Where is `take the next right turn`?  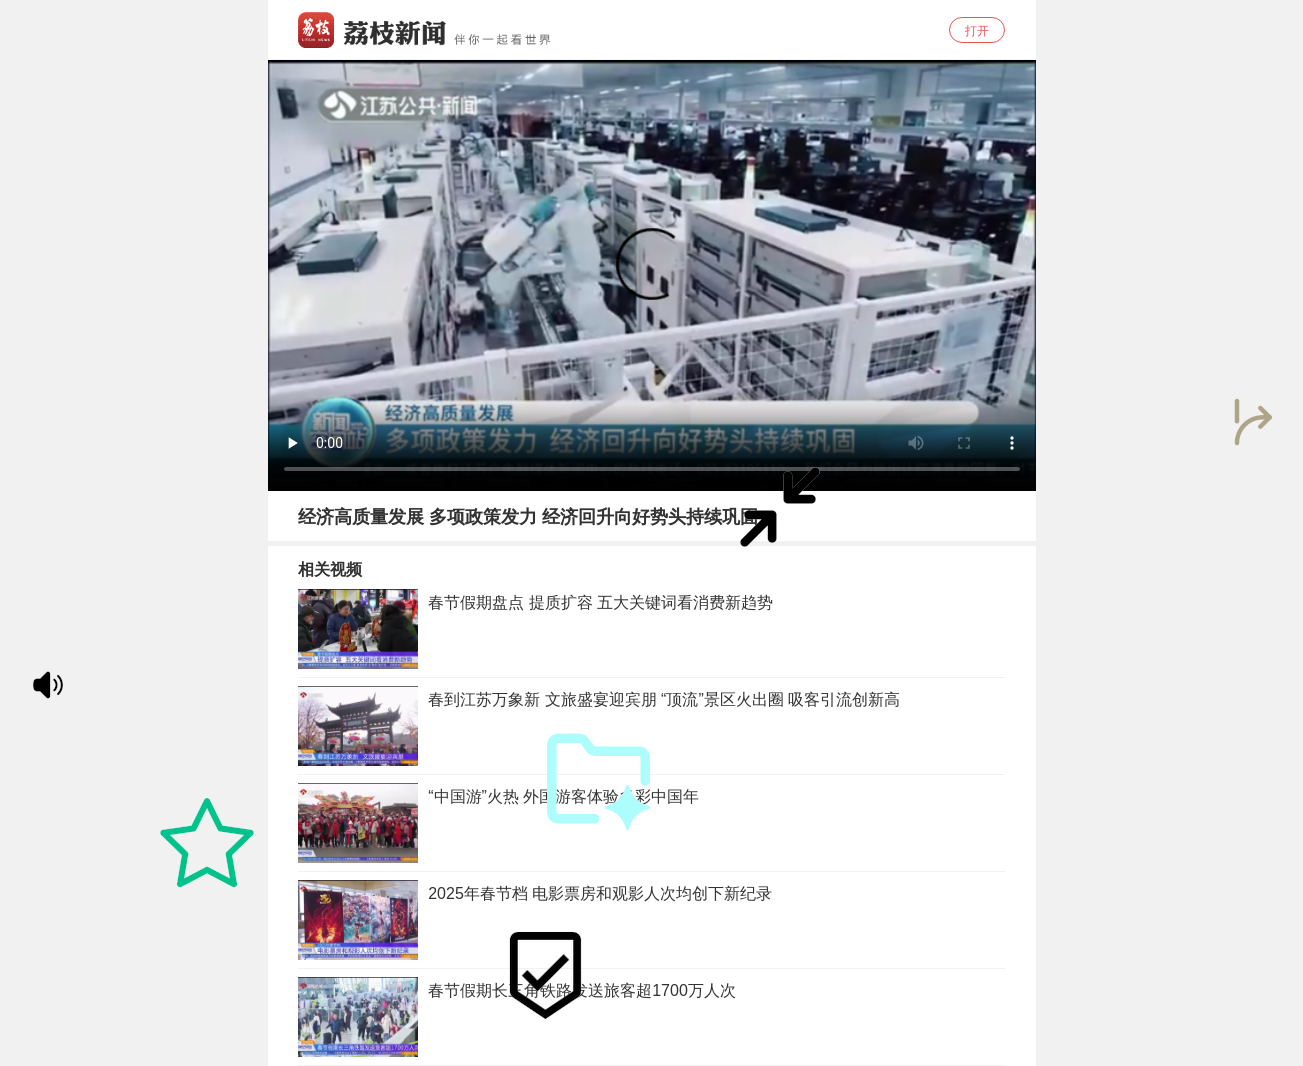 take the next right turn is located at coordinates (1251, 422).